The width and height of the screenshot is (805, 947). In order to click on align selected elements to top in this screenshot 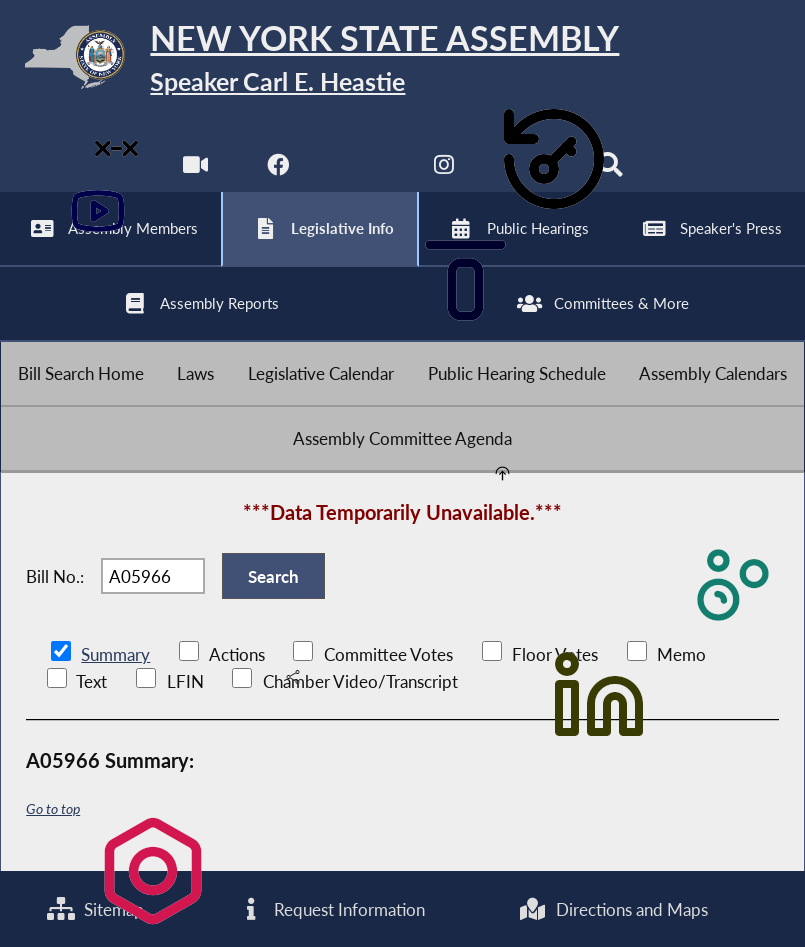, I will do `click(465, 280)`.